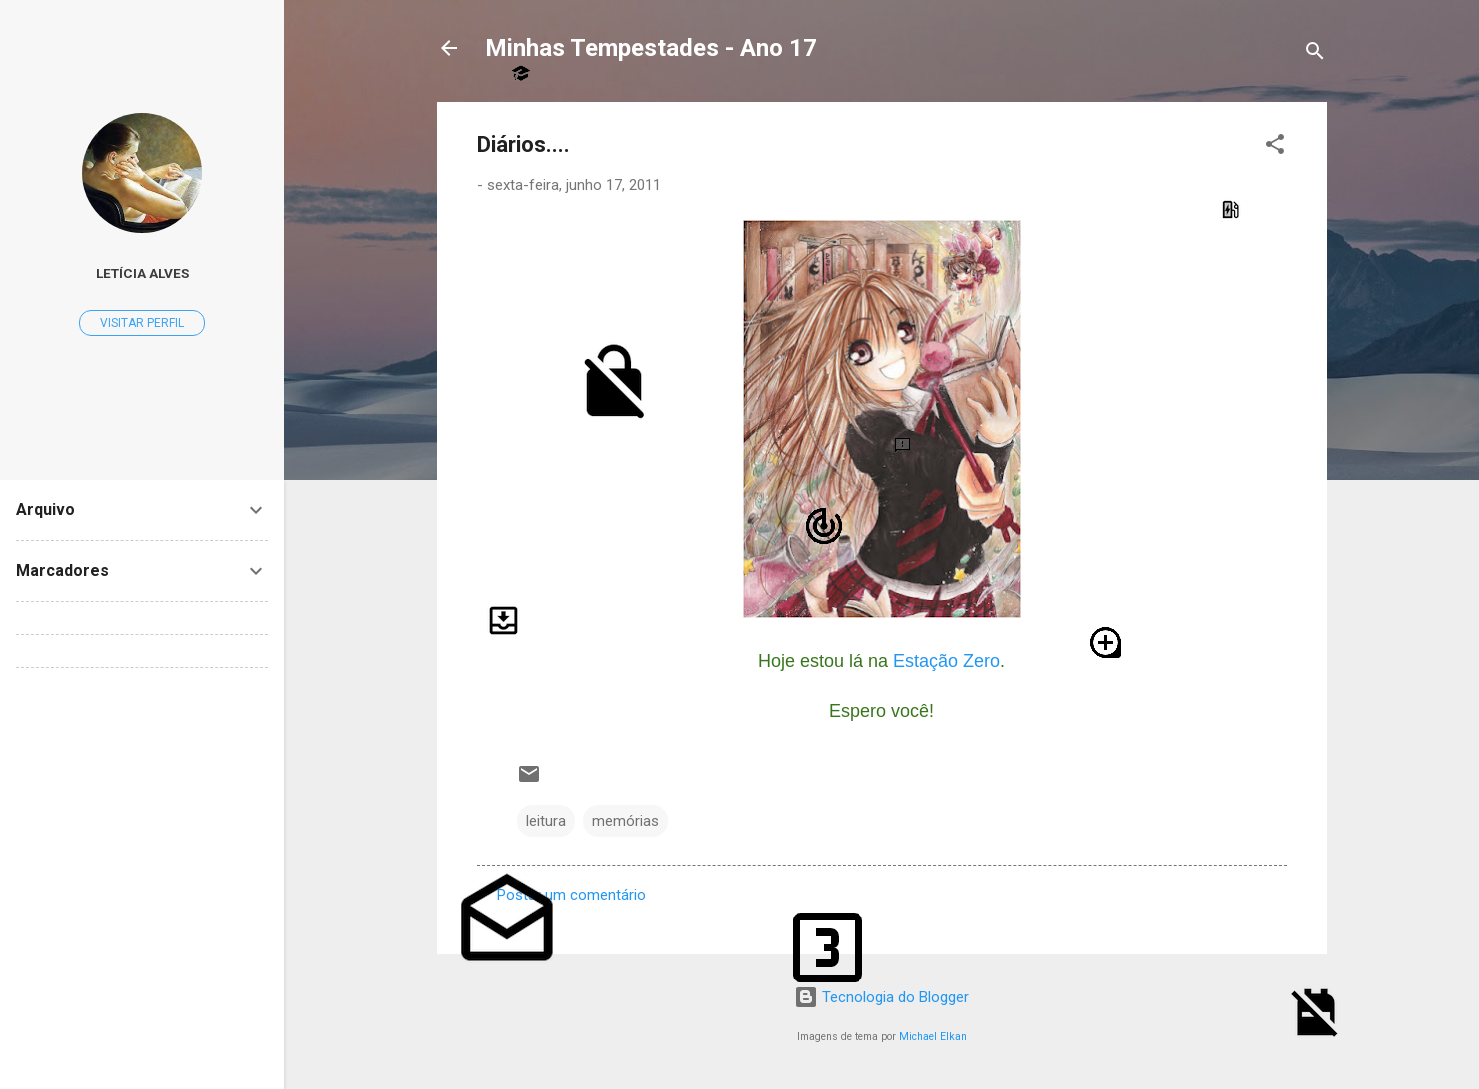 This screenshot has height=1089, width=1479. I want to click on submit feedback or report an issue, so click(902, 445).